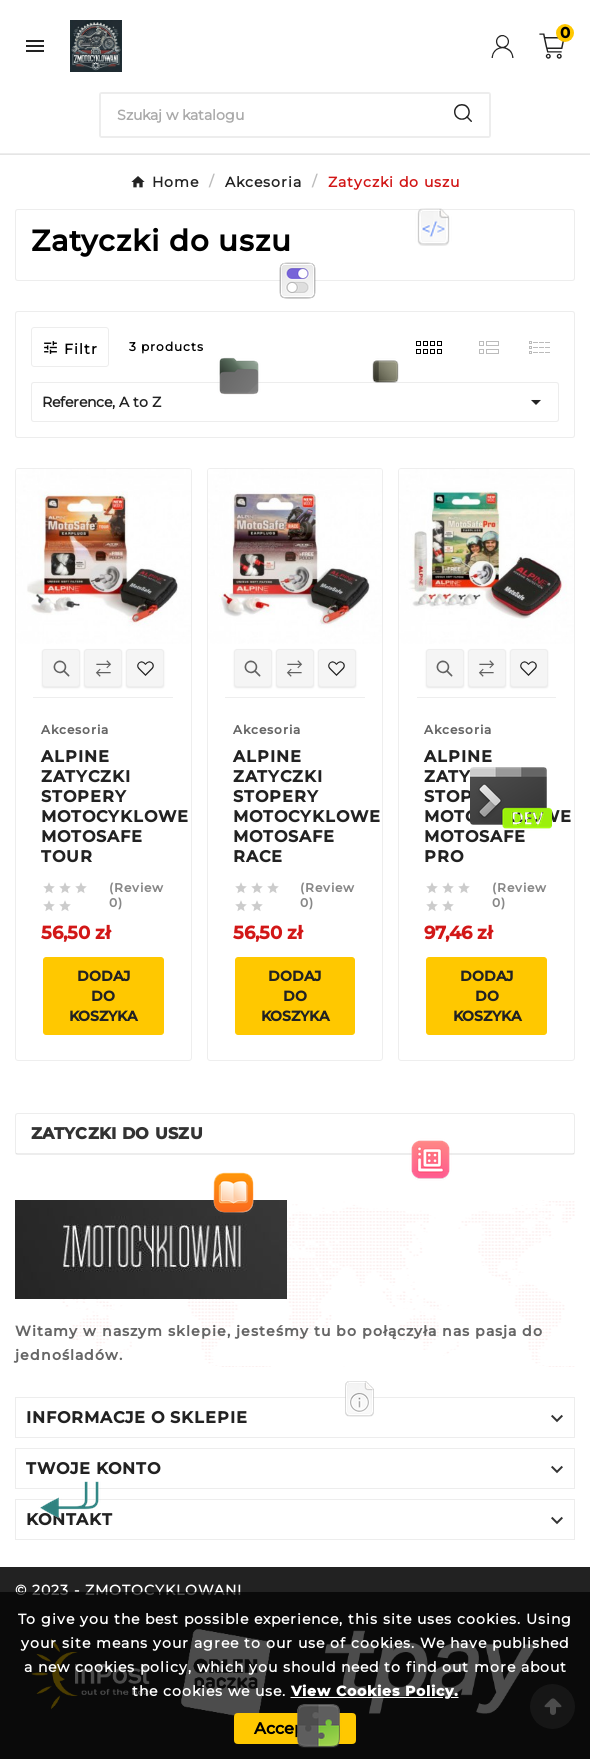 Image resolution: width=590 pixels, height=1759 pixels. Describe the element at coordinates (511, 796) in the screenshot. I see `open the developer terminal application` at that location.